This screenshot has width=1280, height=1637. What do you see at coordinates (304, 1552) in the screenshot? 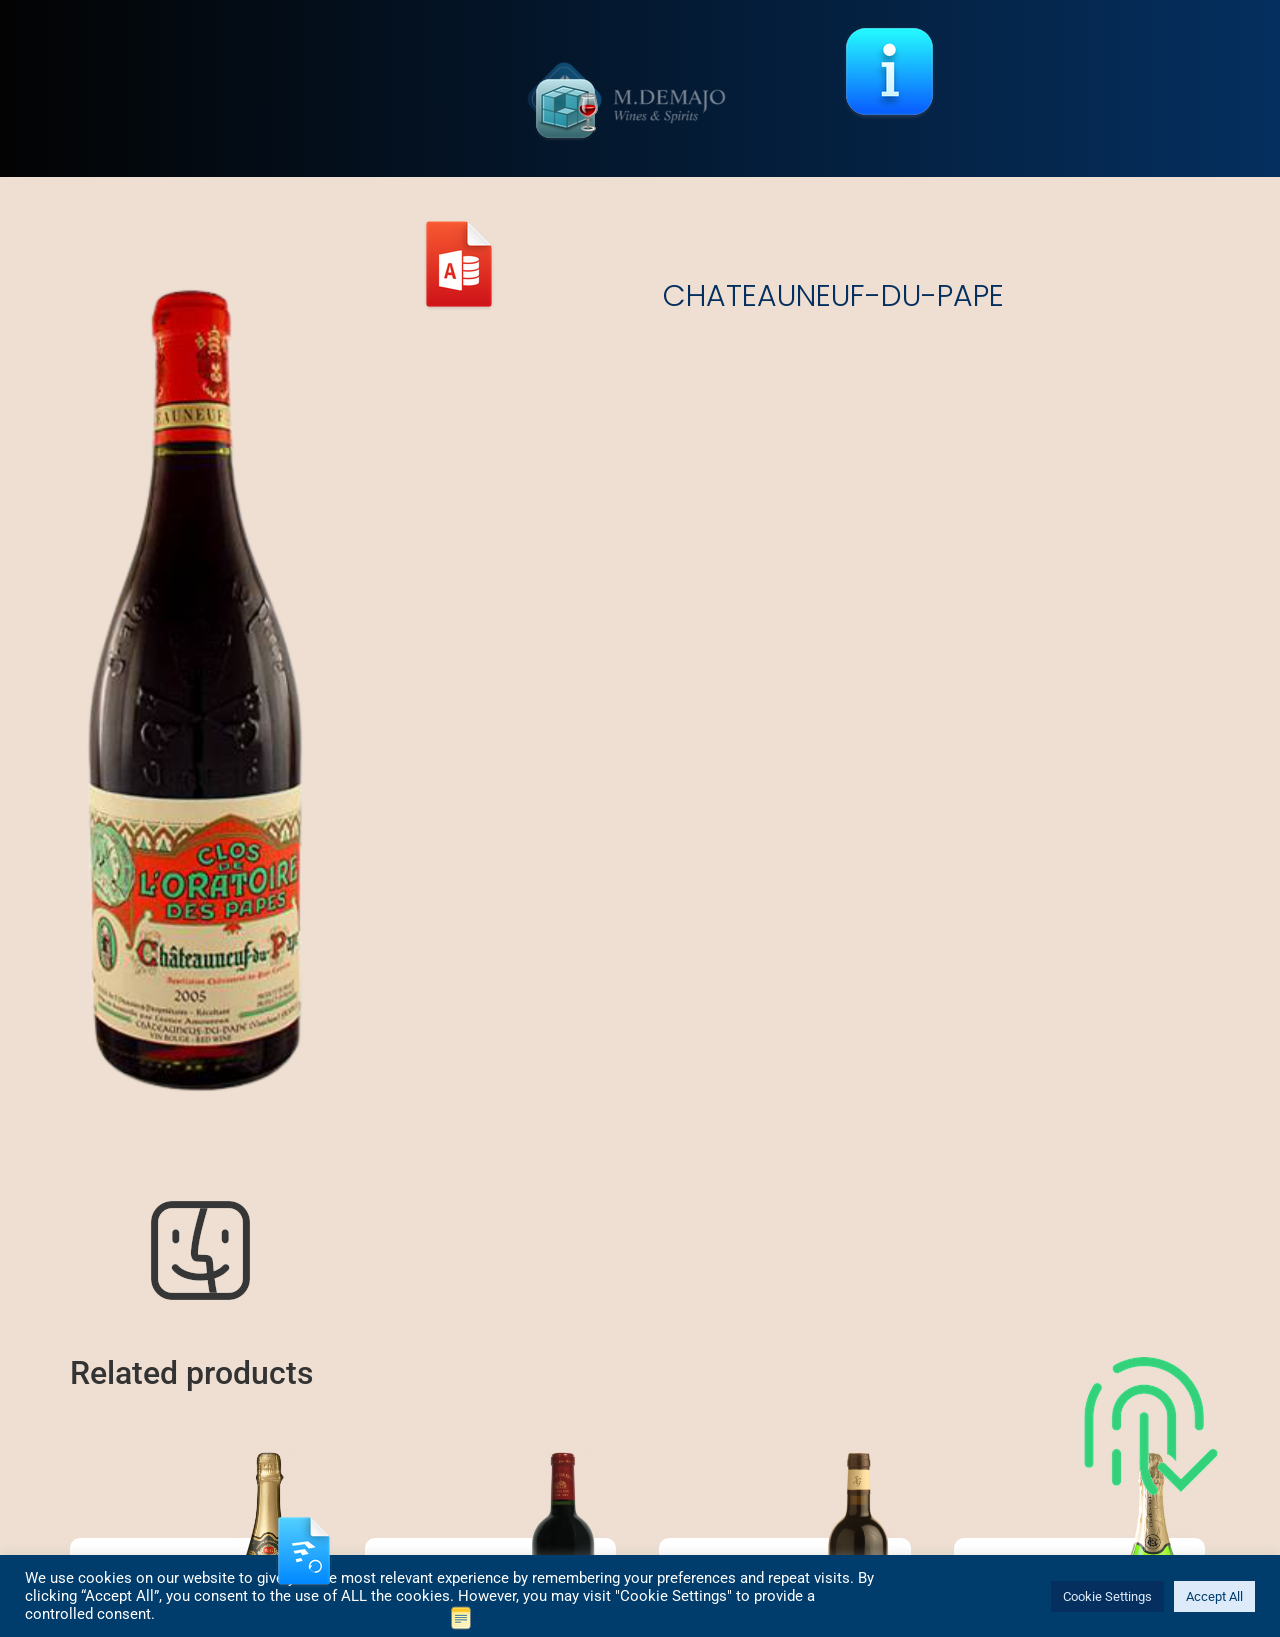
I see `a sketchbook or sketch file associated with wine/windows compatibility layer` at bounding box center [304, 1552].